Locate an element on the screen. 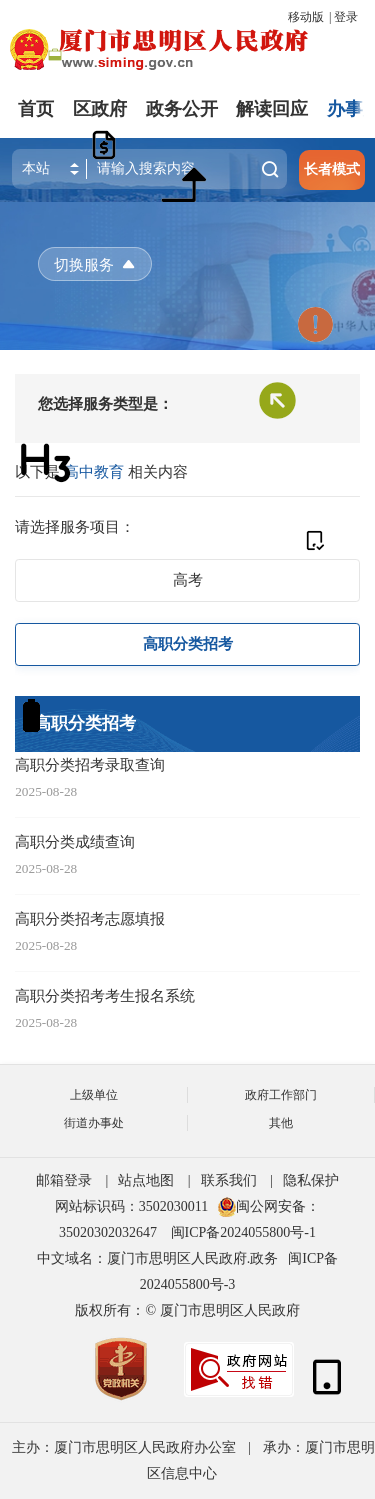 This screenshot has width=375, height=1499. redirect or forward content upward is located at coordinates (185, 186).